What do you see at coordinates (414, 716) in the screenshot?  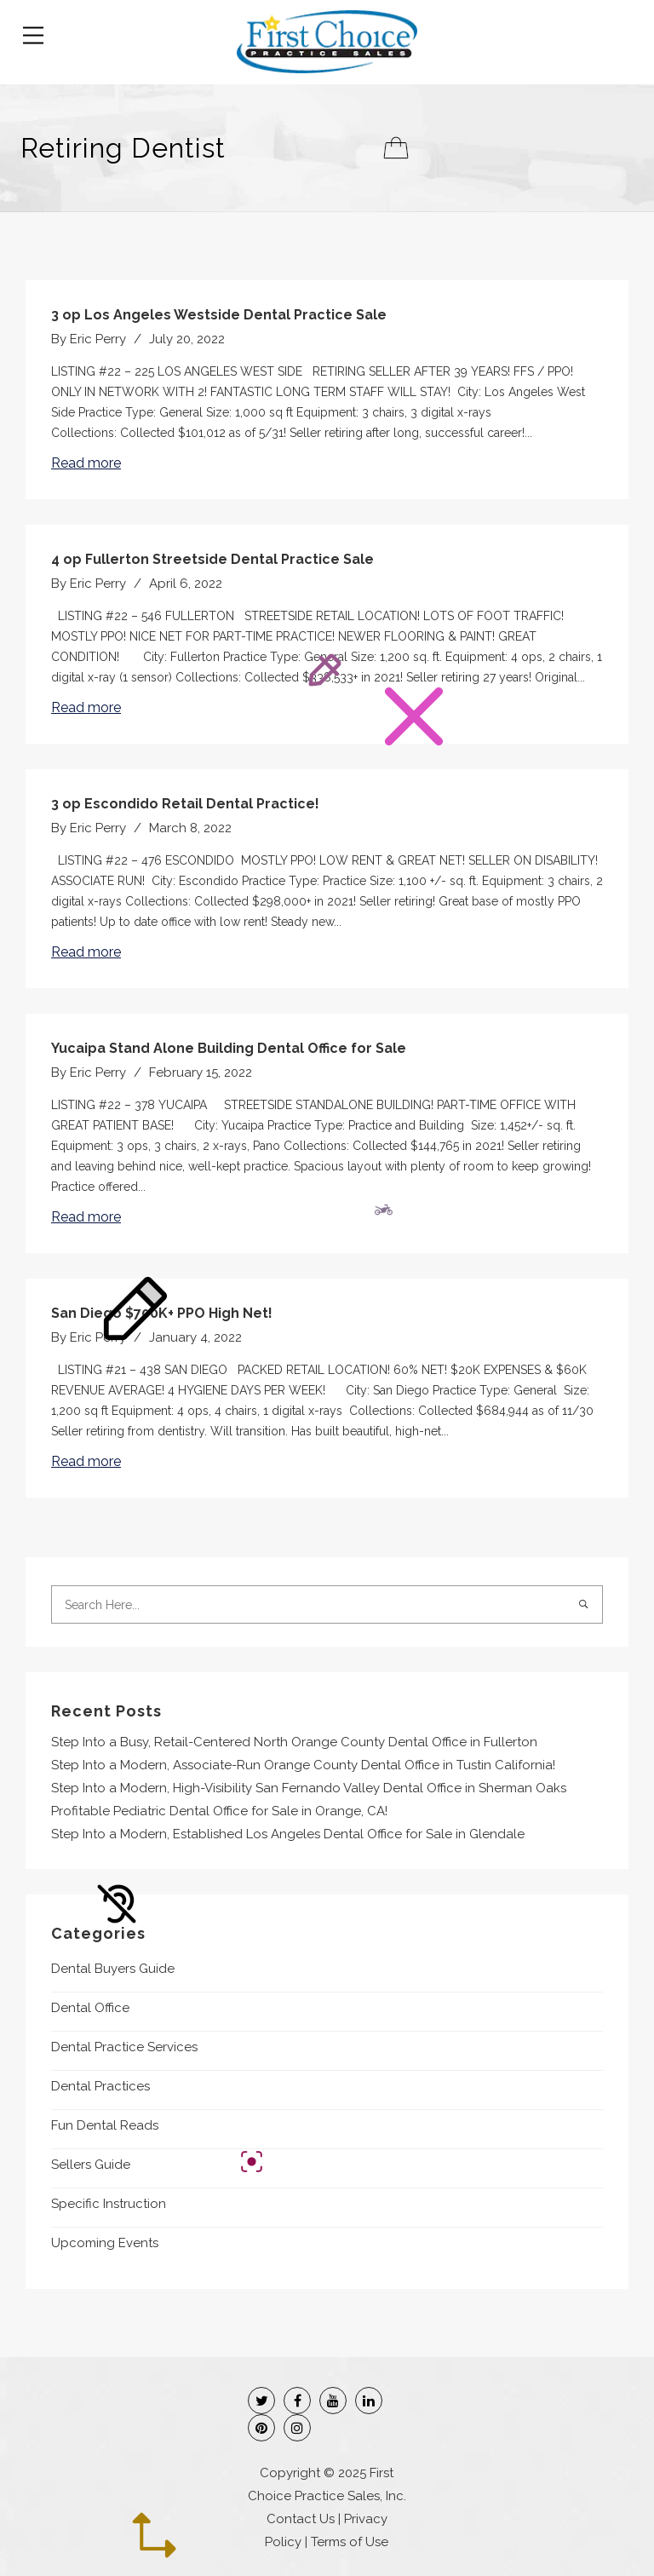 I see `close the current window or dialog` at bounding box center [414, 716].